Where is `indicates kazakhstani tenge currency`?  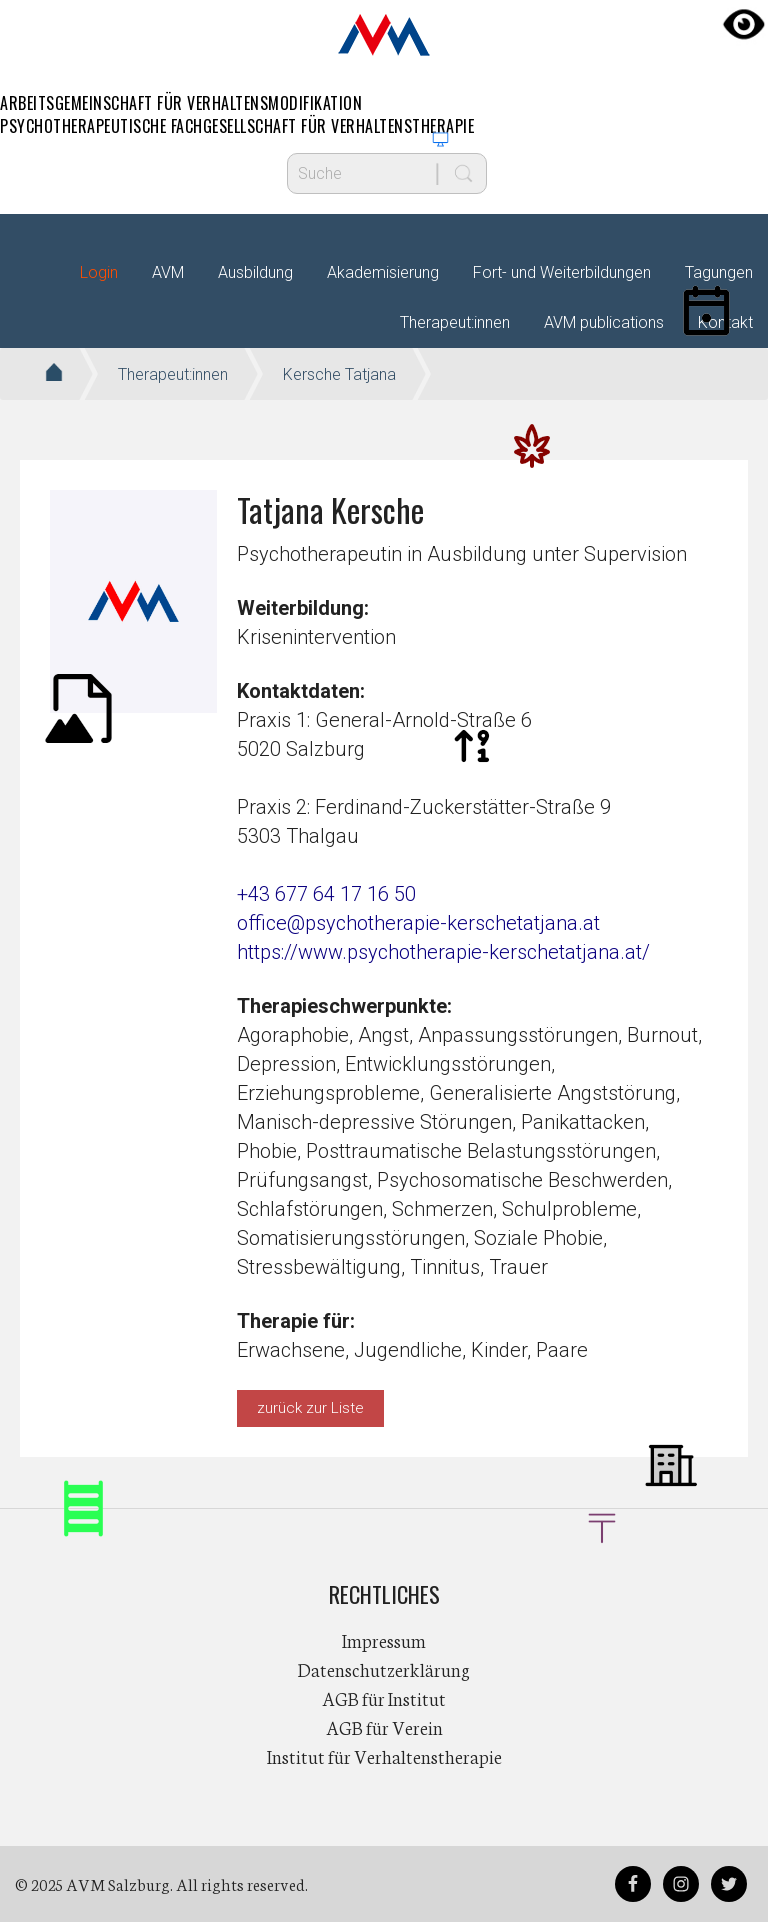 indicates kazakhstani tenge currency is located at coordinates (602, 1527).